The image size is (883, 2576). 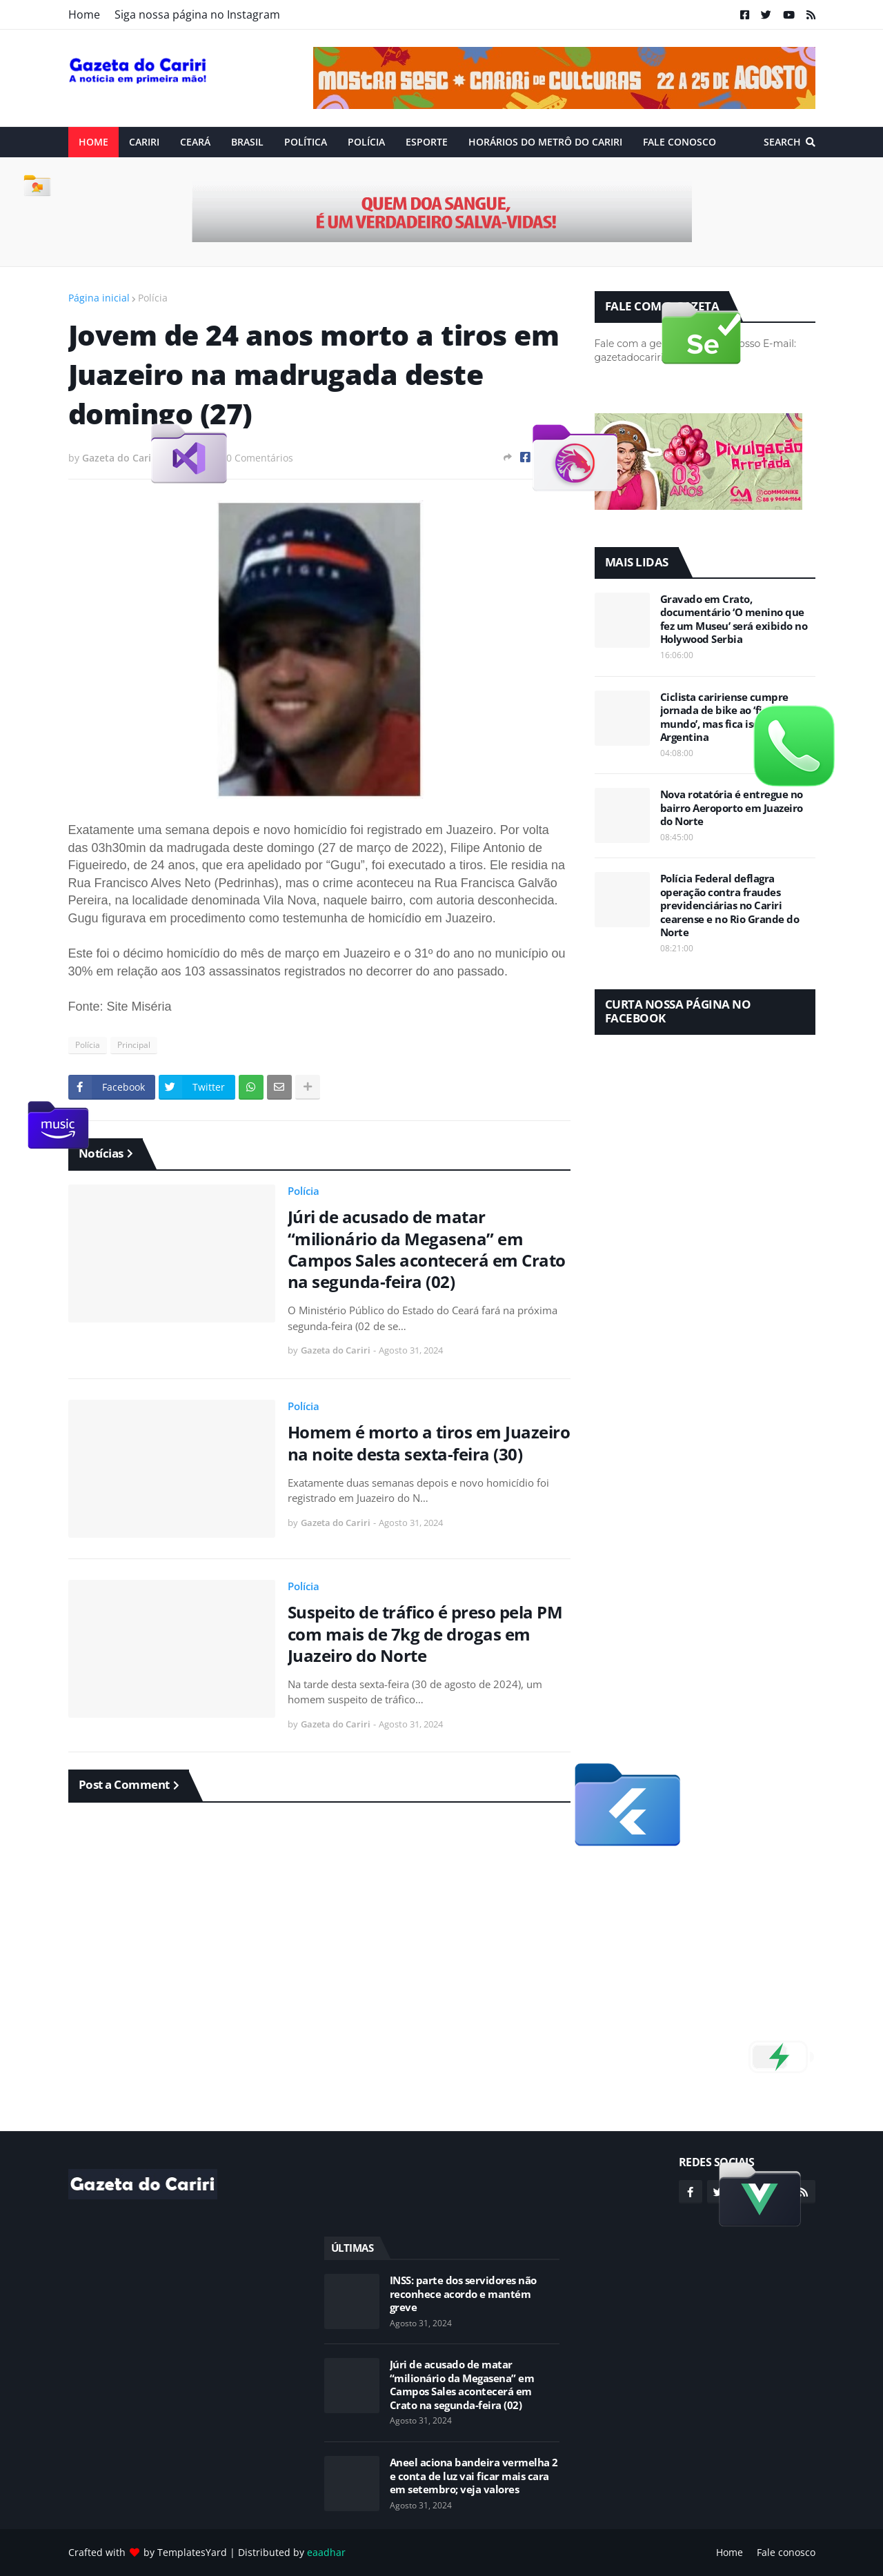 What do you see at coordinates (188, 455) in the screenshot?
I see `open visual studio project files folder` at bounding box center [188, 455].